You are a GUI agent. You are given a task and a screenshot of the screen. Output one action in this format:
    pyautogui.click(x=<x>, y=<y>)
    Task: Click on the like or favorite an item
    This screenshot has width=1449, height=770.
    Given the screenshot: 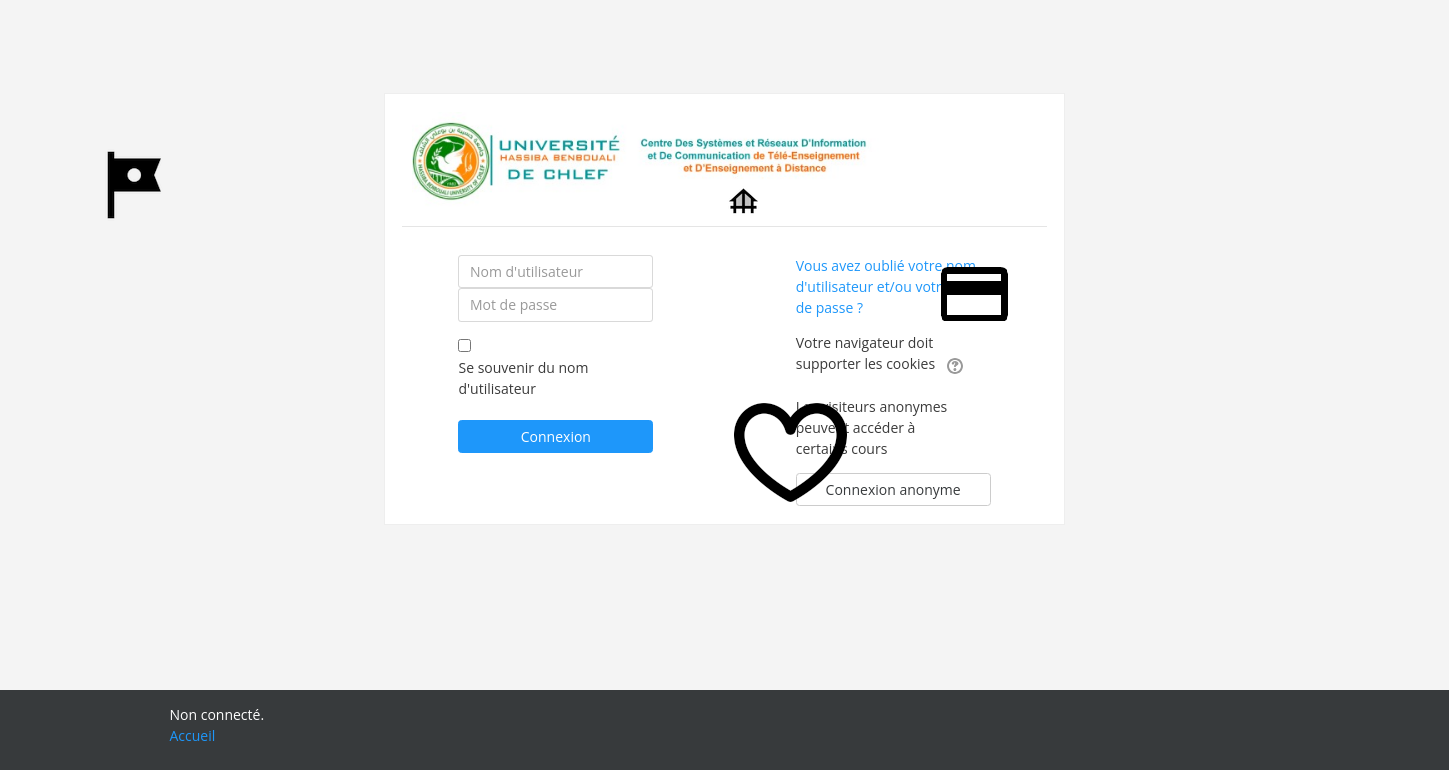 What is the action you would take?
    pyautogui.click(x=790, y=452)
    